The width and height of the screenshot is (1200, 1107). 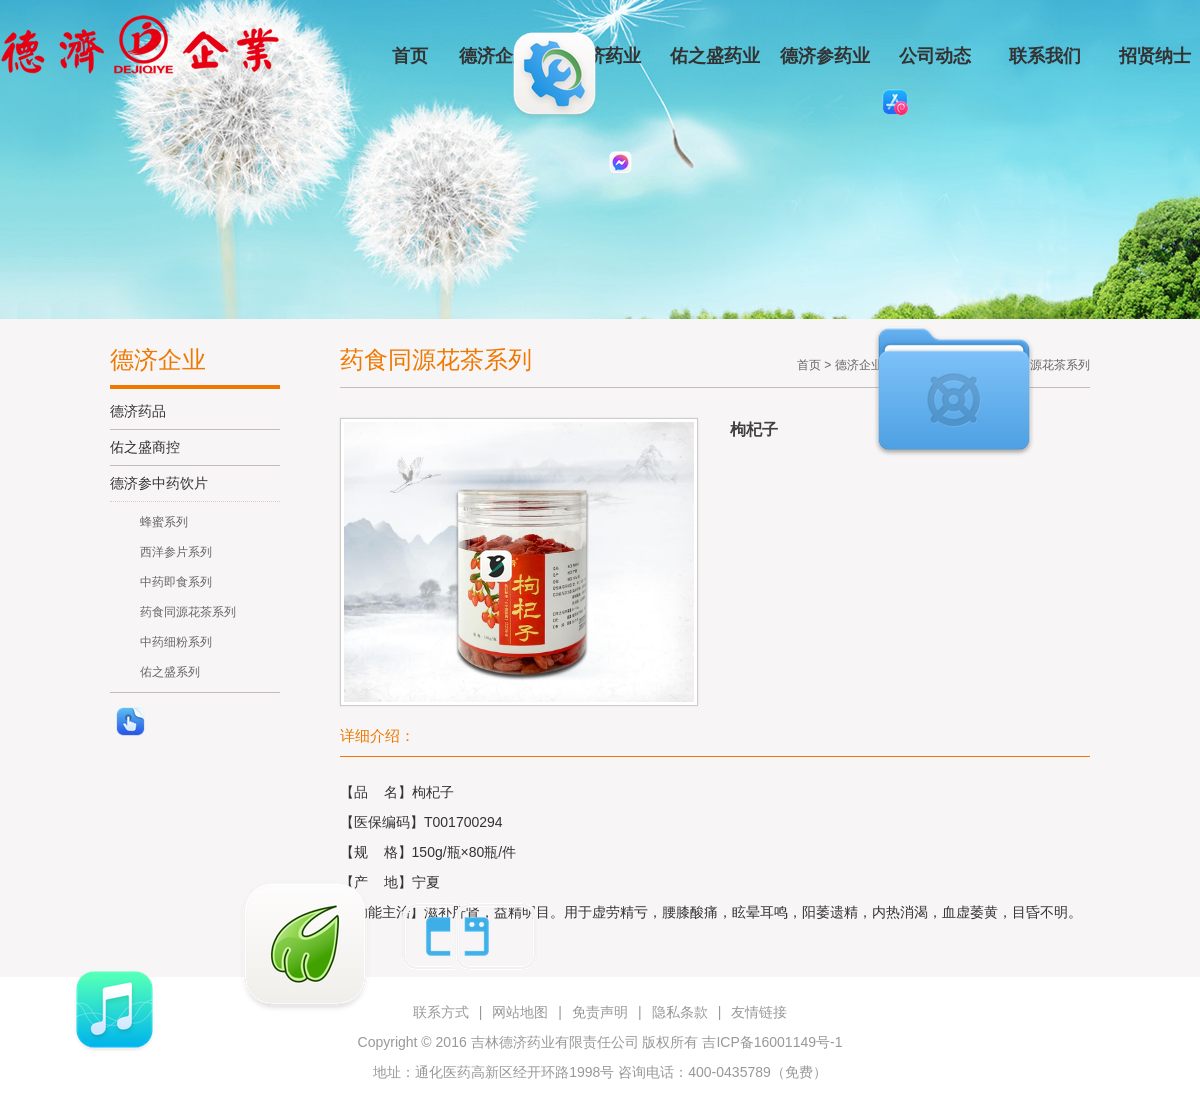 I want to click on open orca slicer 3d printing software, so click(x=496, y=566).